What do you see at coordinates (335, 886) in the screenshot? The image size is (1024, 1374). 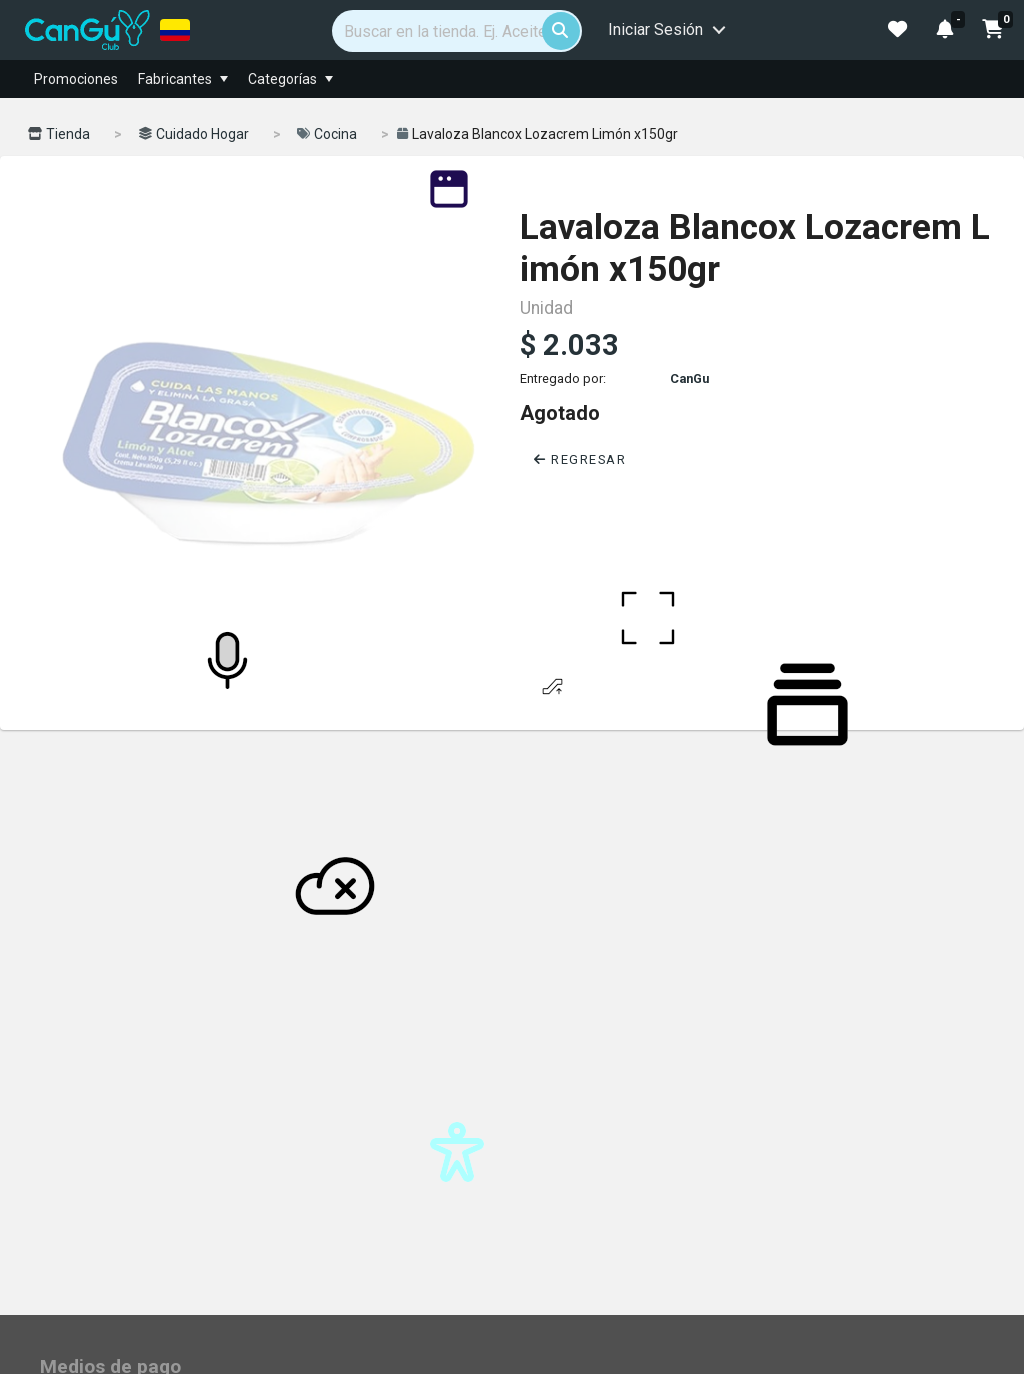 I see `disconnect from cloud storage` at bounding box center [335, 886].